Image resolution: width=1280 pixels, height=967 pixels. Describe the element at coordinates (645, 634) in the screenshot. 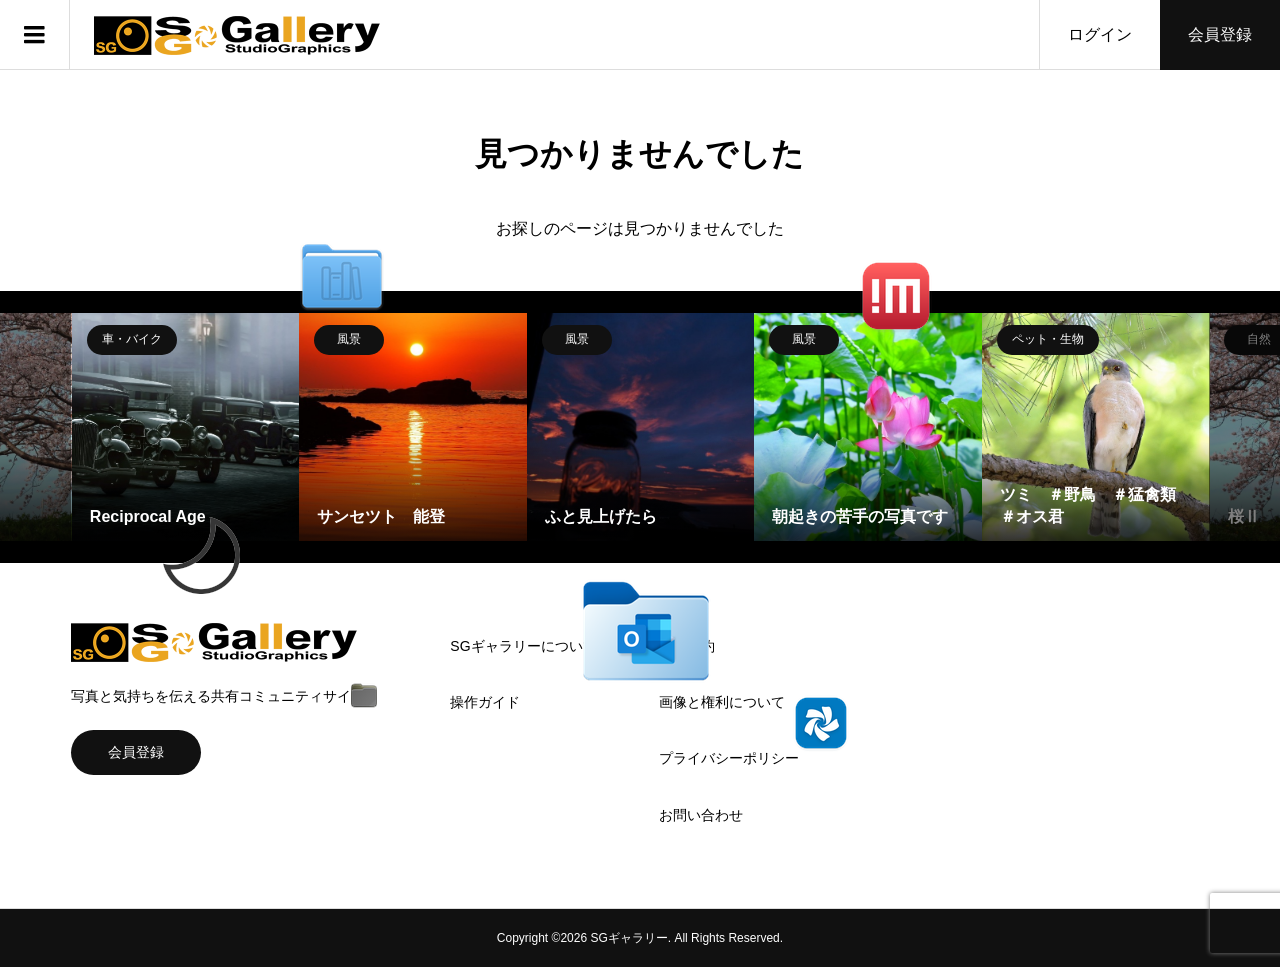

I see `open folder containing microsoft outlook files` at that location.